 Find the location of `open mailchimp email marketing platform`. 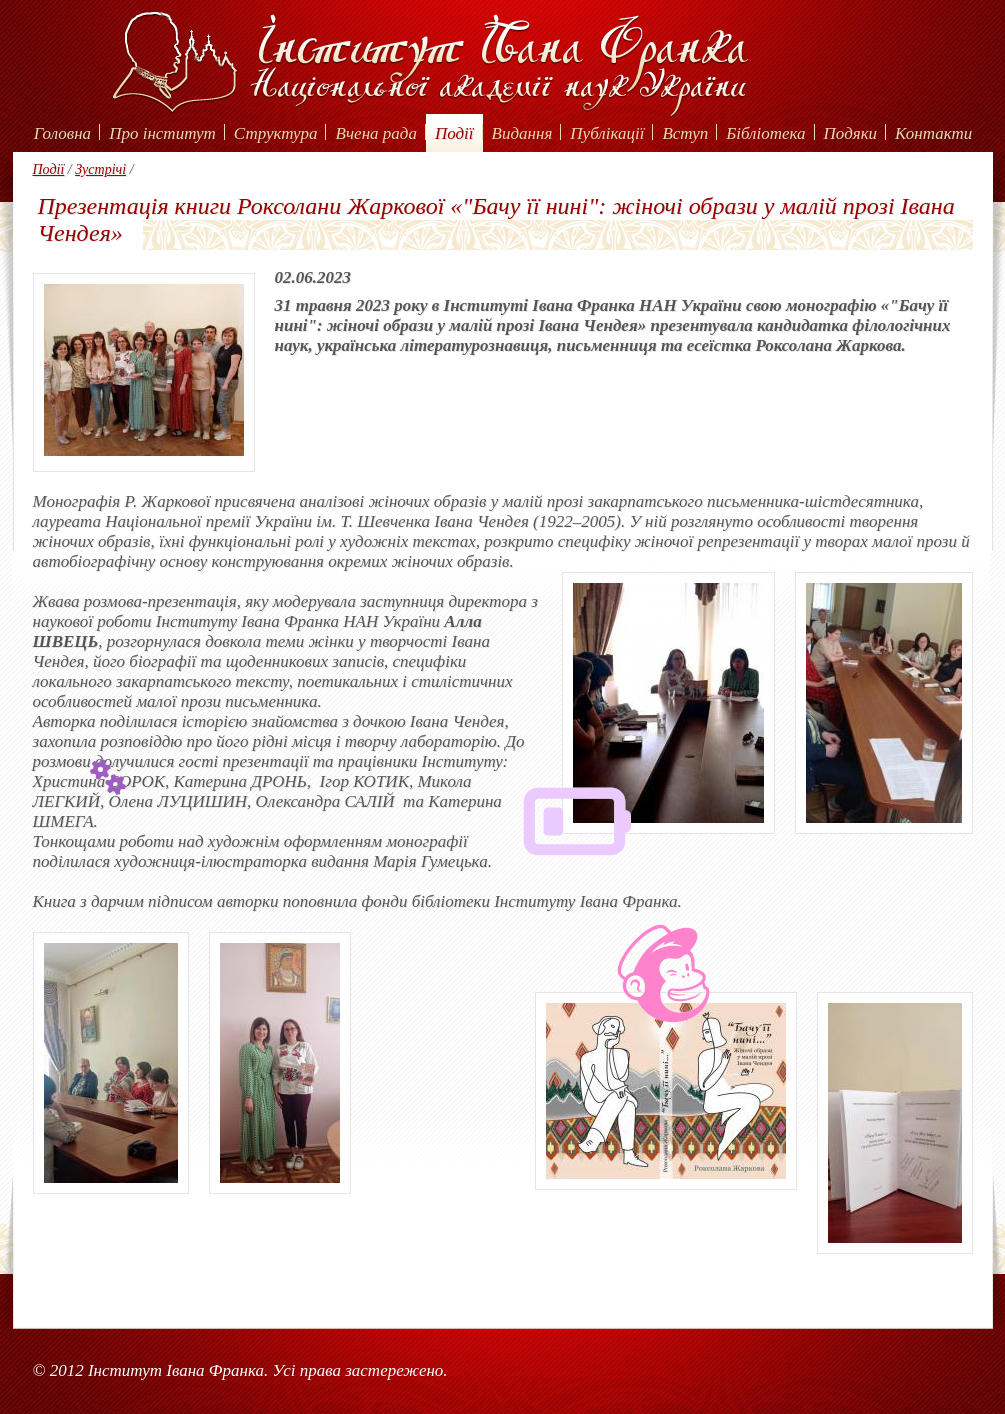

open mailchimp email marketing platform is located at coordinates (663, 973).